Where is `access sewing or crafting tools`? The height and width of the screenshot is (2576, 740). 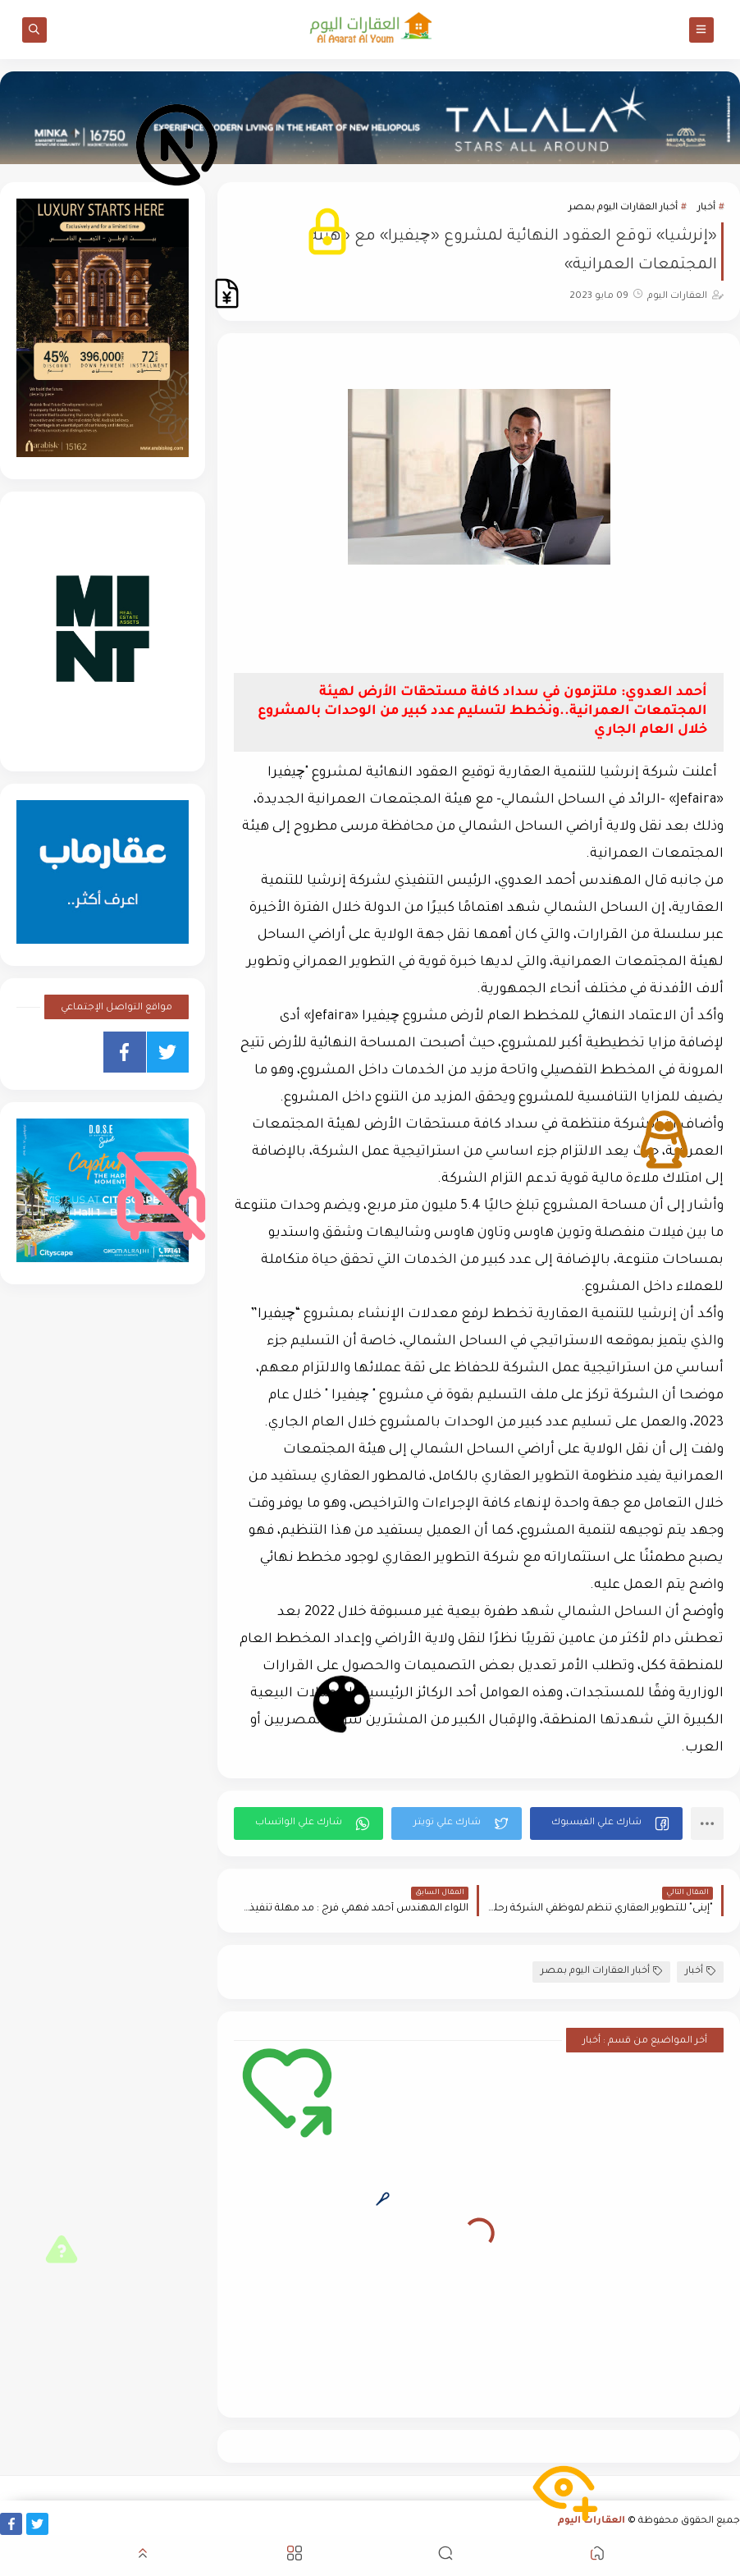
access sewing or crafting tools is located at coordinates (382, 2199).